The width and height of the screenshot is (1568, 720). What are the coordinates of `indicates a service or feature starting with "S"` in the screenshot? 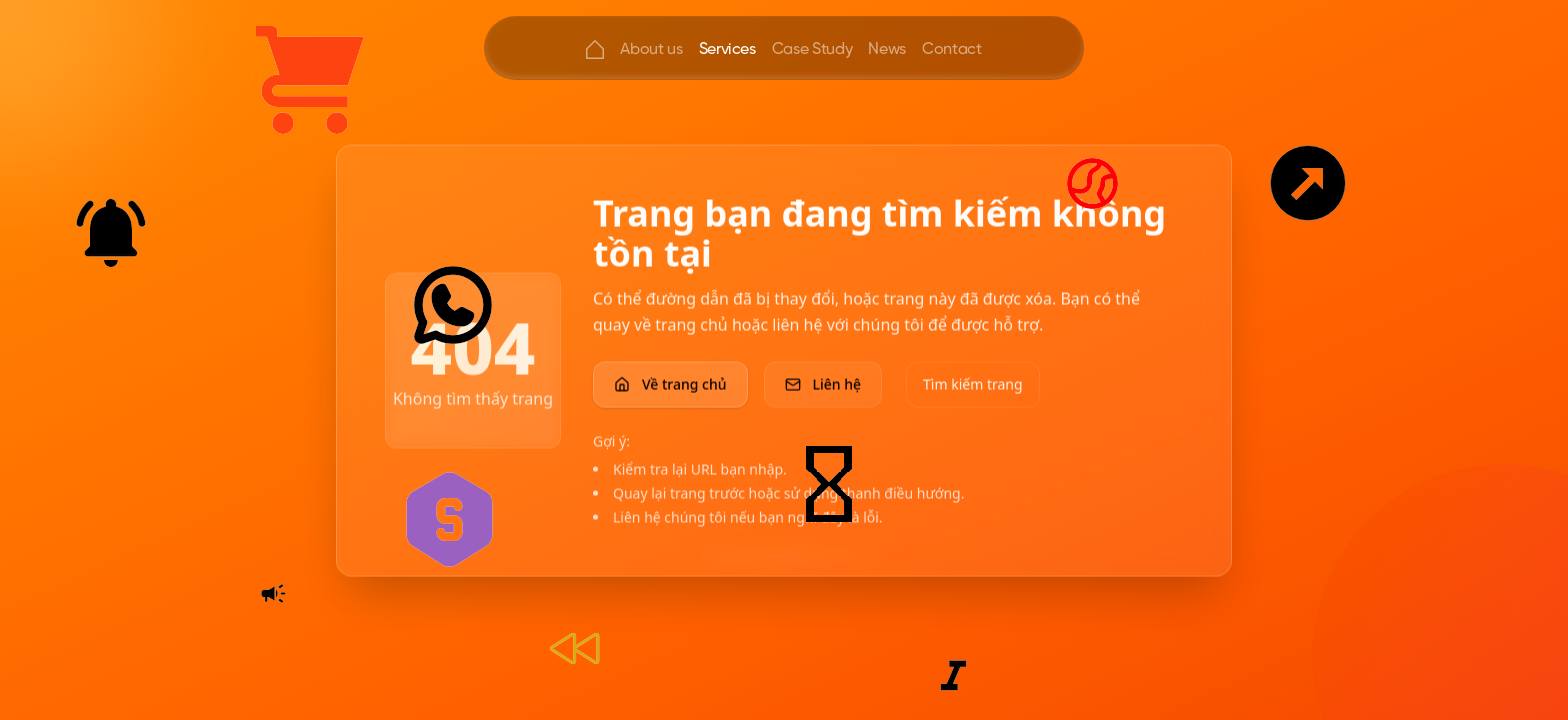 It's located at (449, 519).